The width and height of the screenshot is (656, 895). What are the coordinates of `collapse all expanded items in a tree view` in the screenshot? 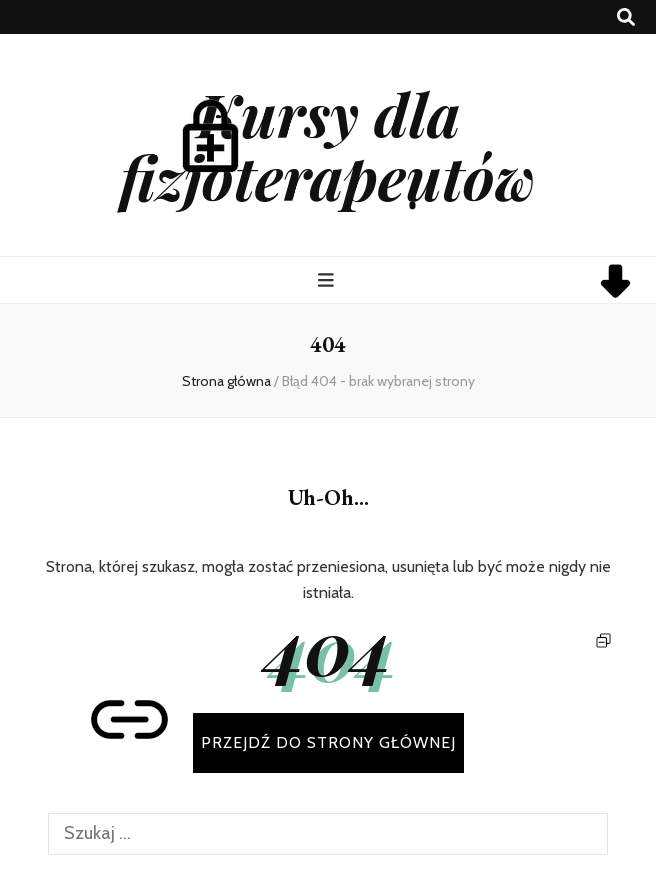 It's located at (603, 640).